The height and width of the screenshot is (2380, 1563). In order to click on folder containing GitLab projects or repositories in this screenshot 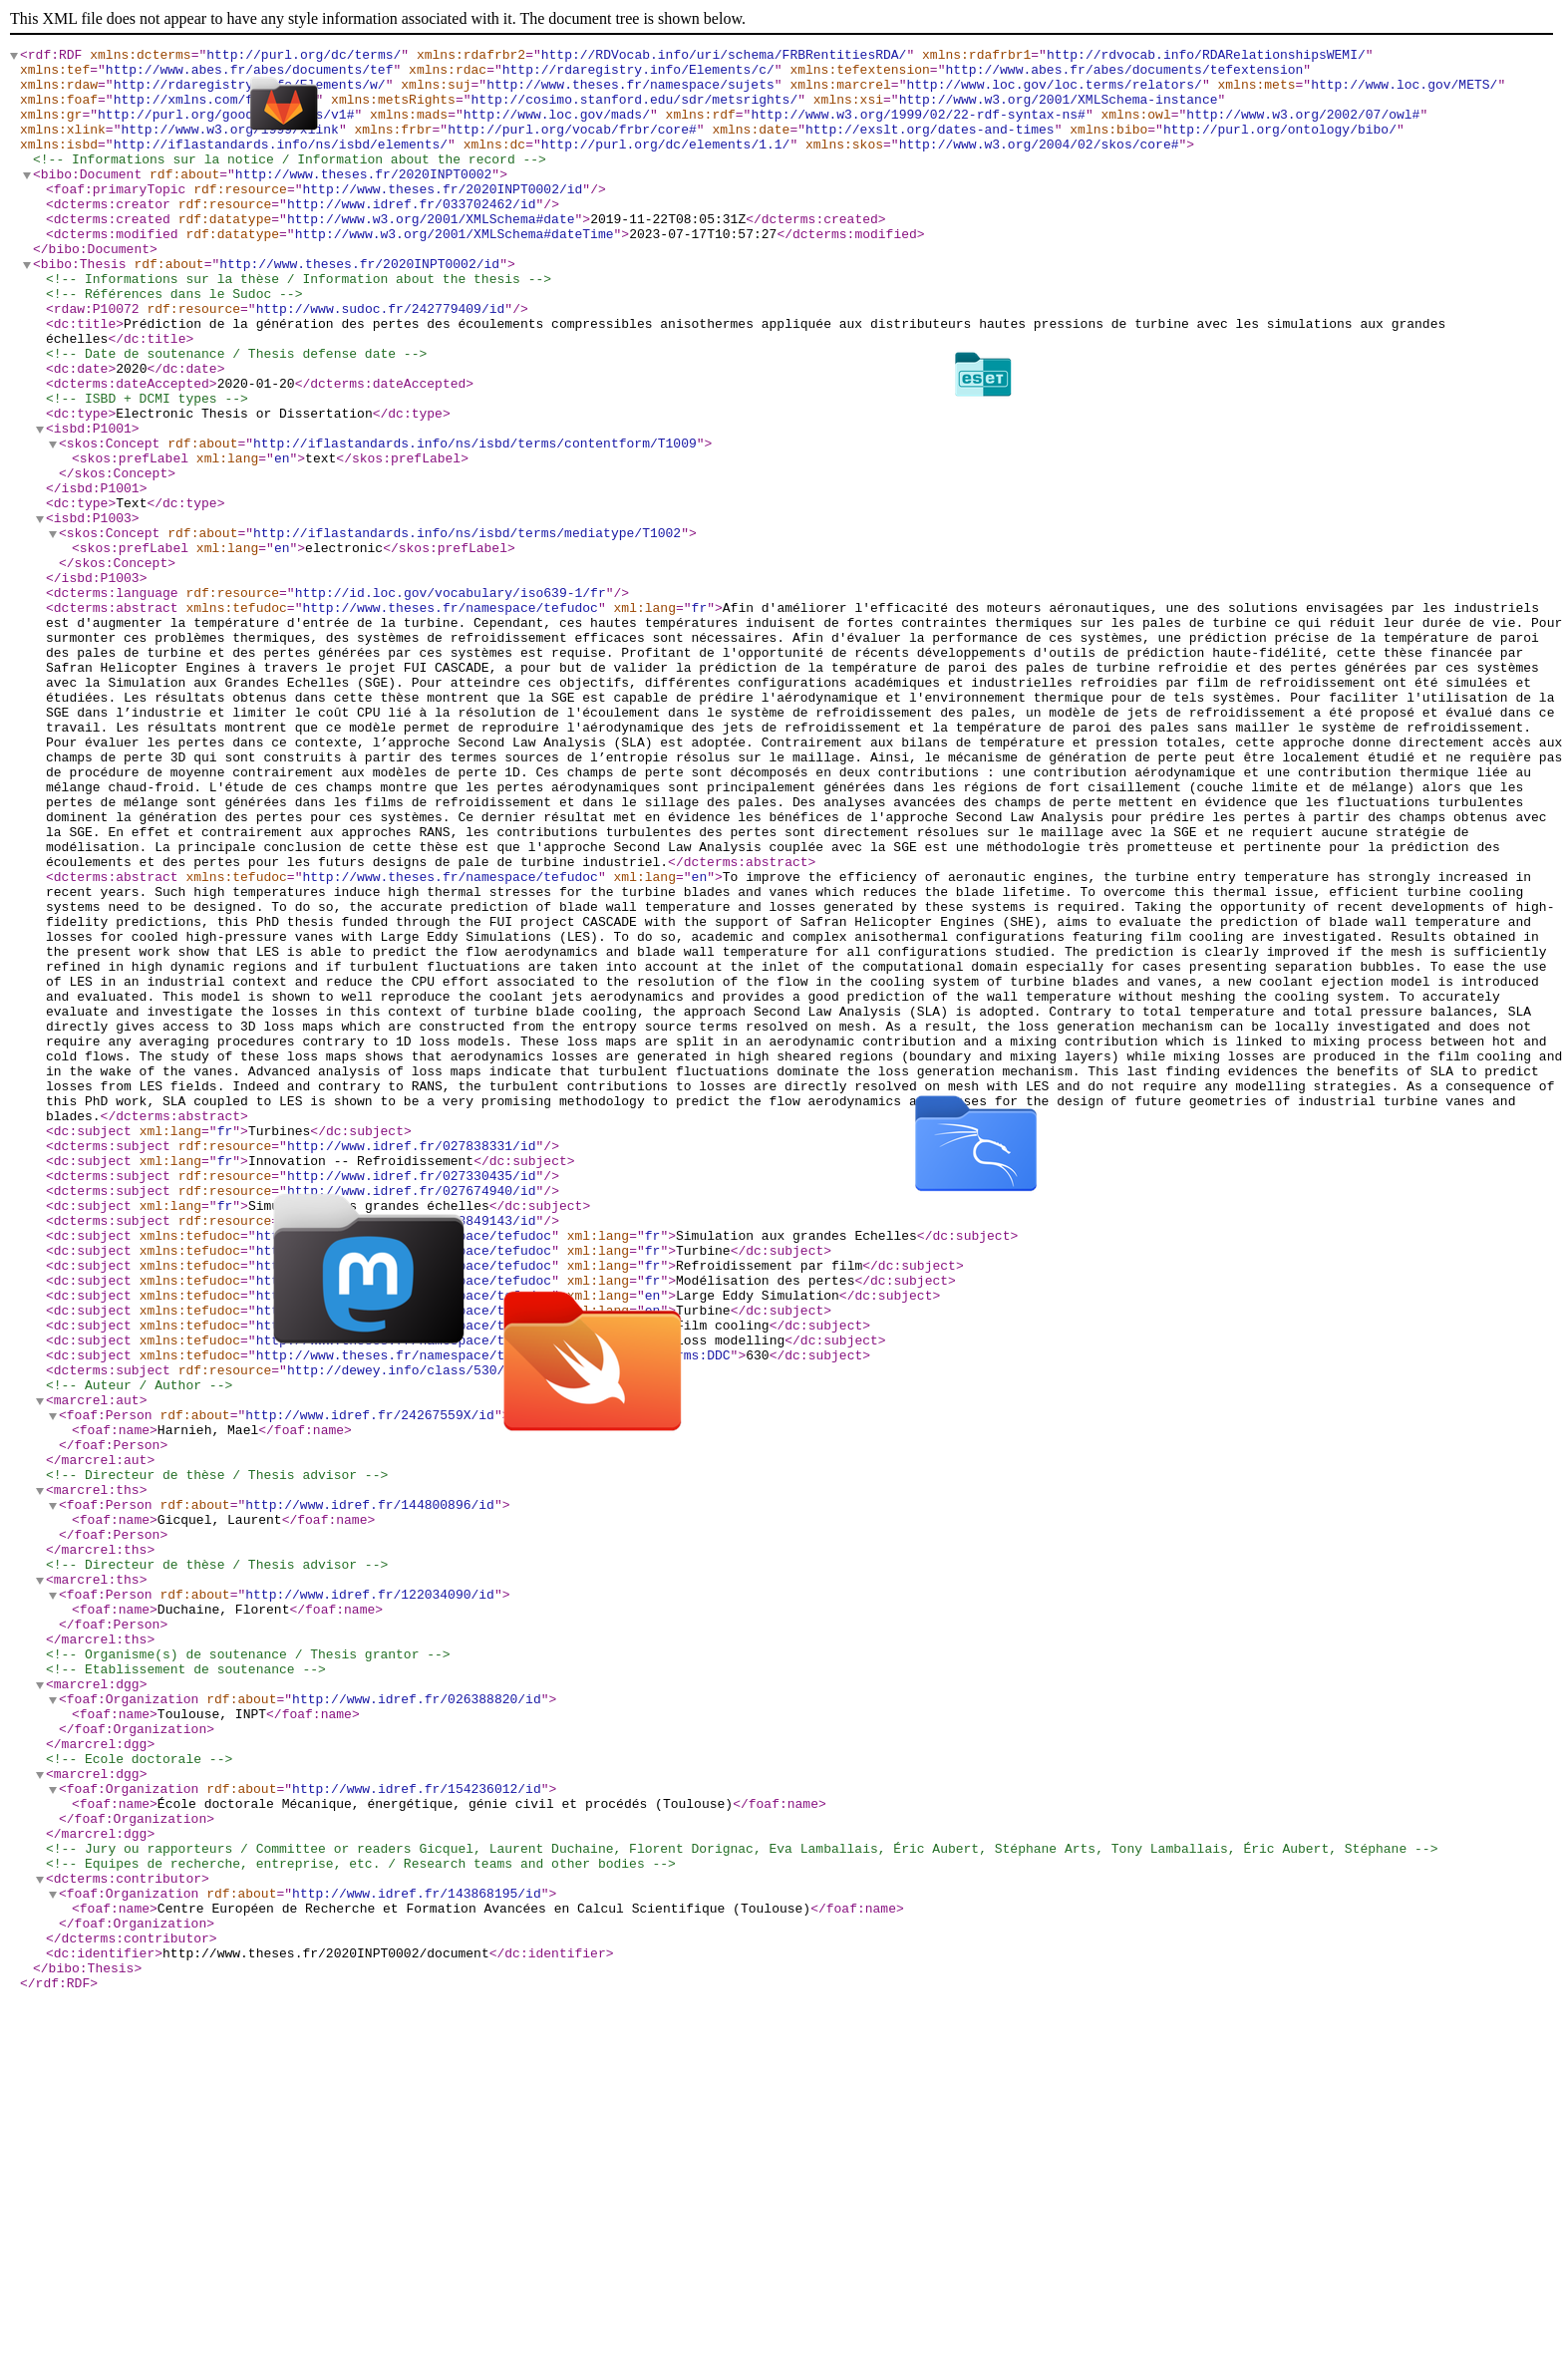, I will do `click(283, 105)`.